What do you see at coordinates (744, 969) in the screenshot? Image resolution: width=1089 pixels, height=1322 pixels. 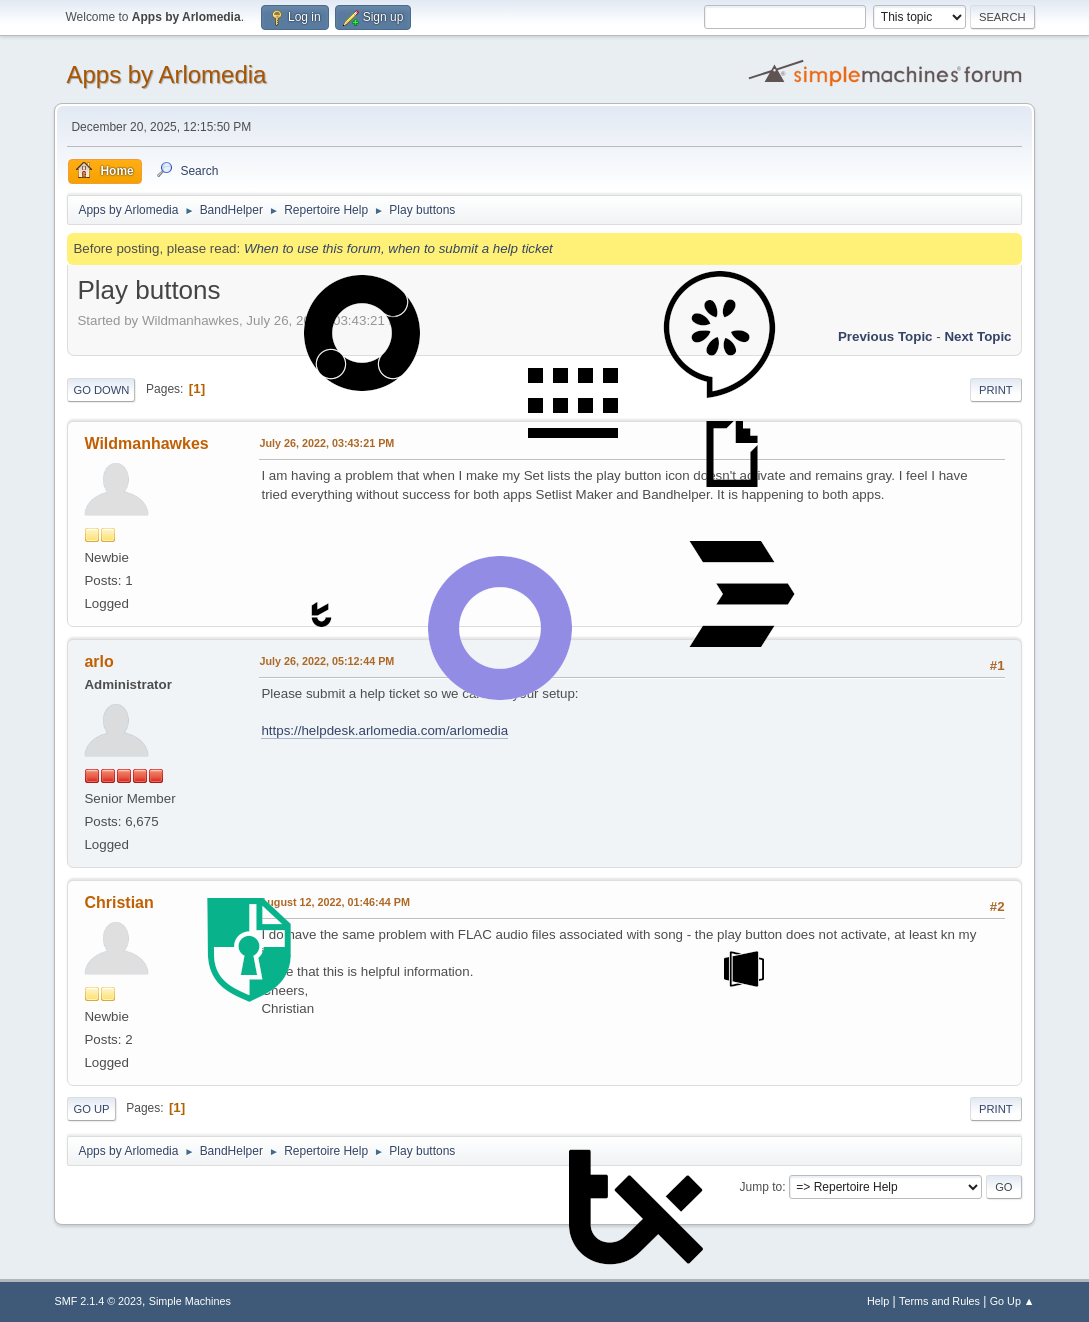 I see `reveal.js presentation framework logo` at bounding box center [744, 969].